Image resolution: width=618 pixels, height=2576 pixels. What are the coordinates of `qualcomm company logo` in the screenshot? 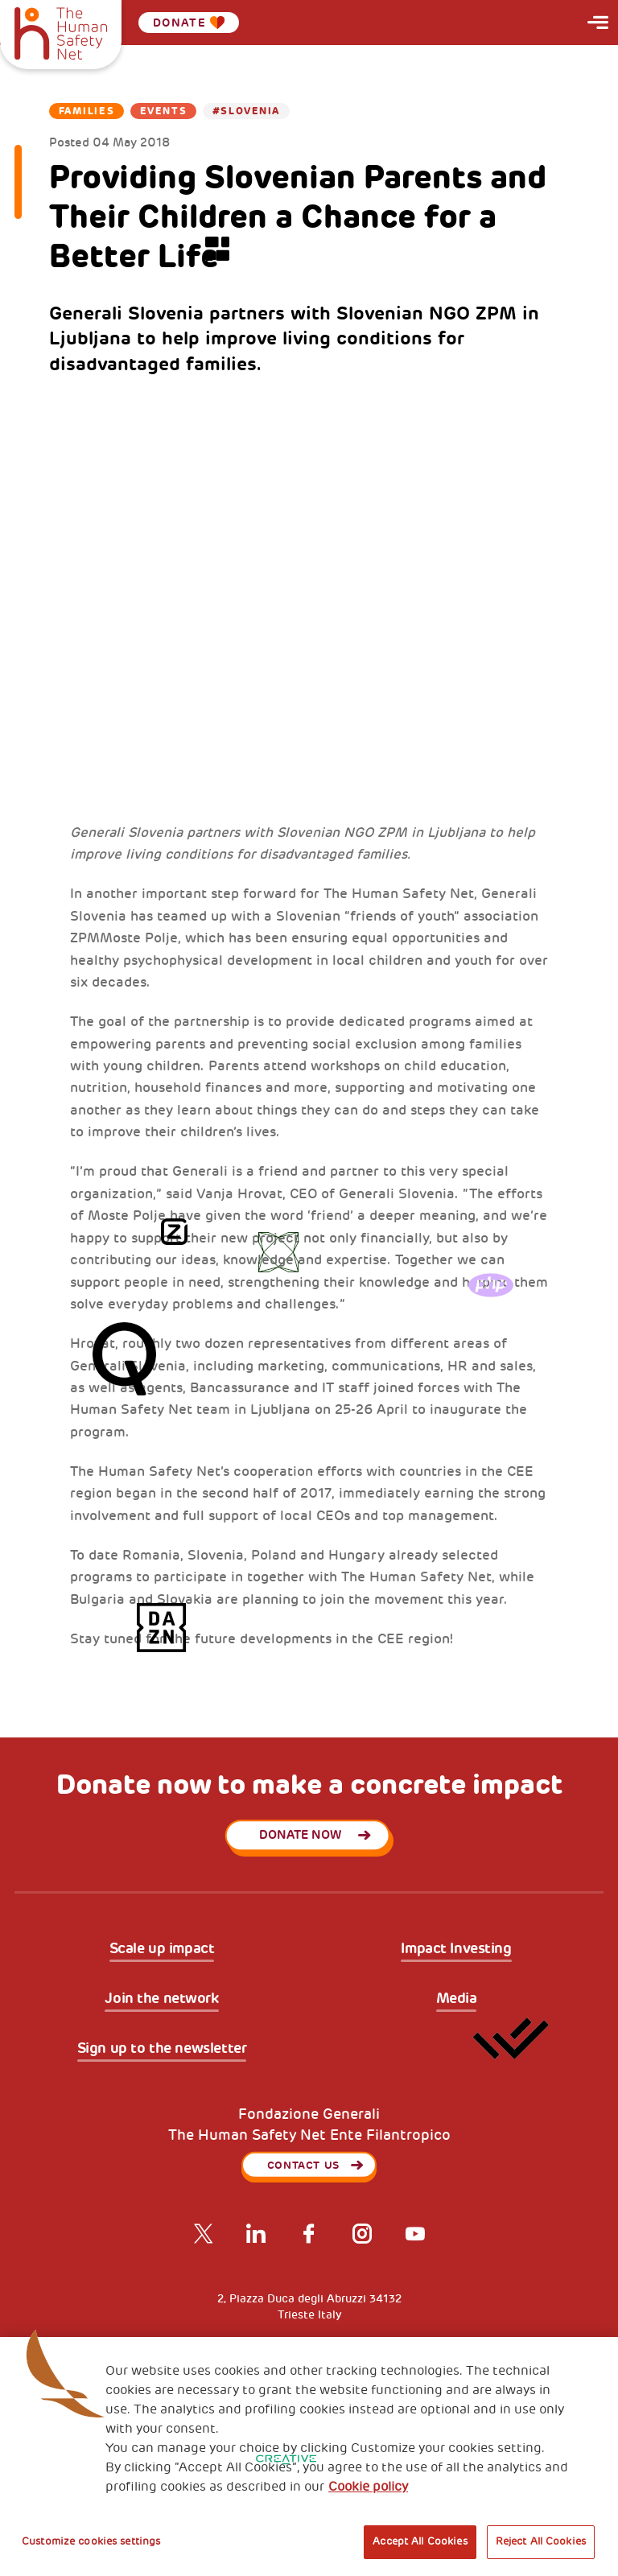 It's located at (124, 1358).